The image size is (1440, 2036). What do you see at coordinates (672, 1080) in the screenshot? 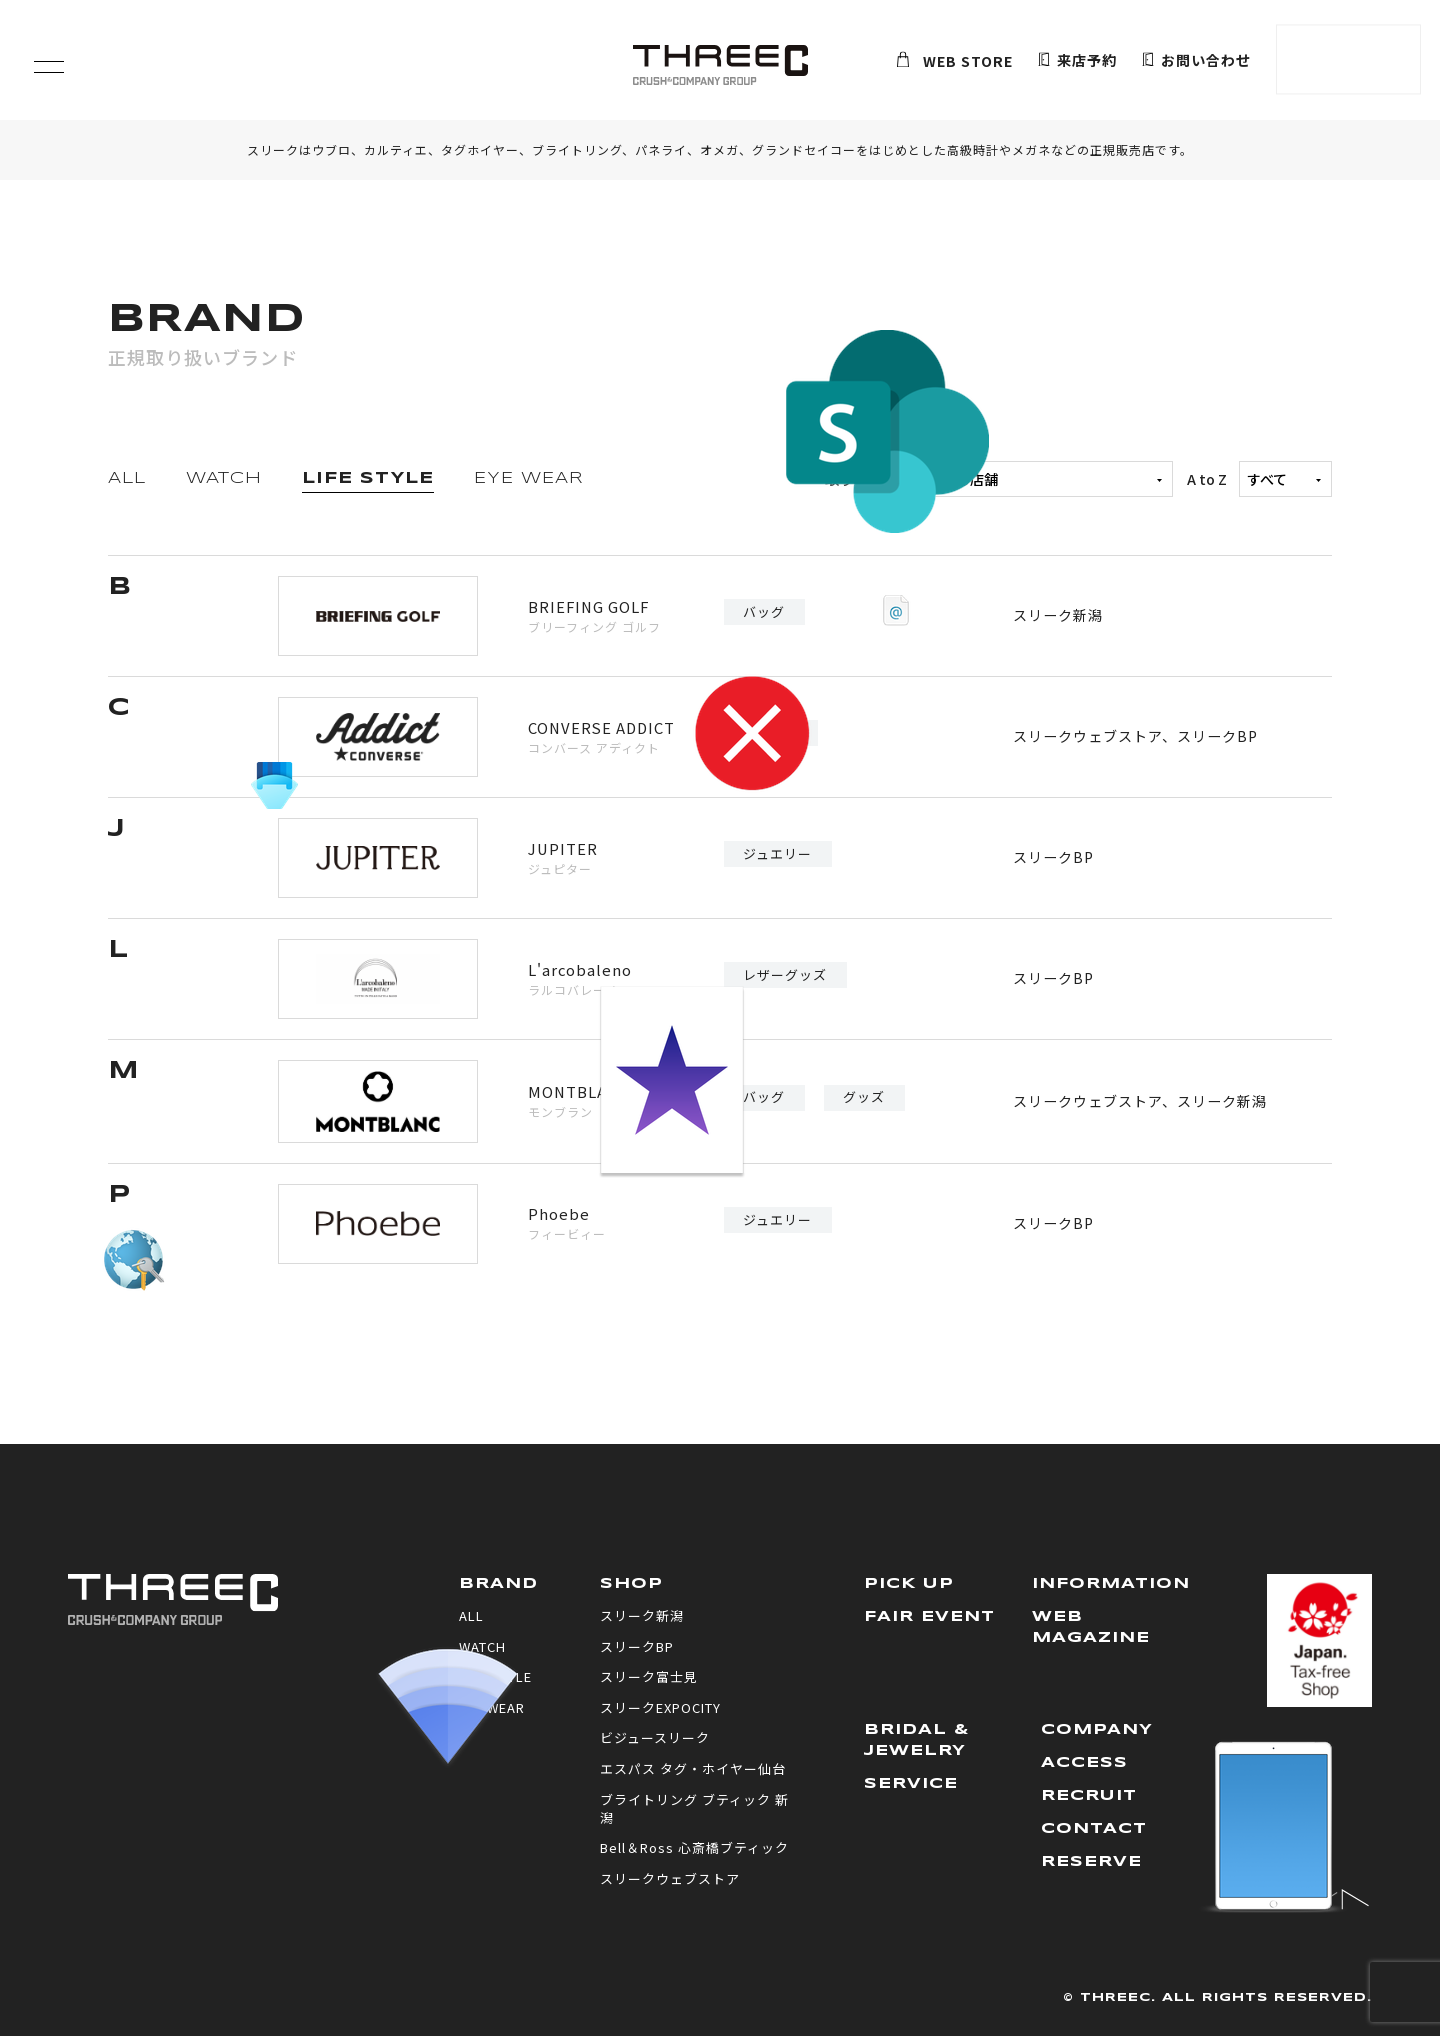
I see `mark a media clip as a favorite` at bounding box center [672, 1080].